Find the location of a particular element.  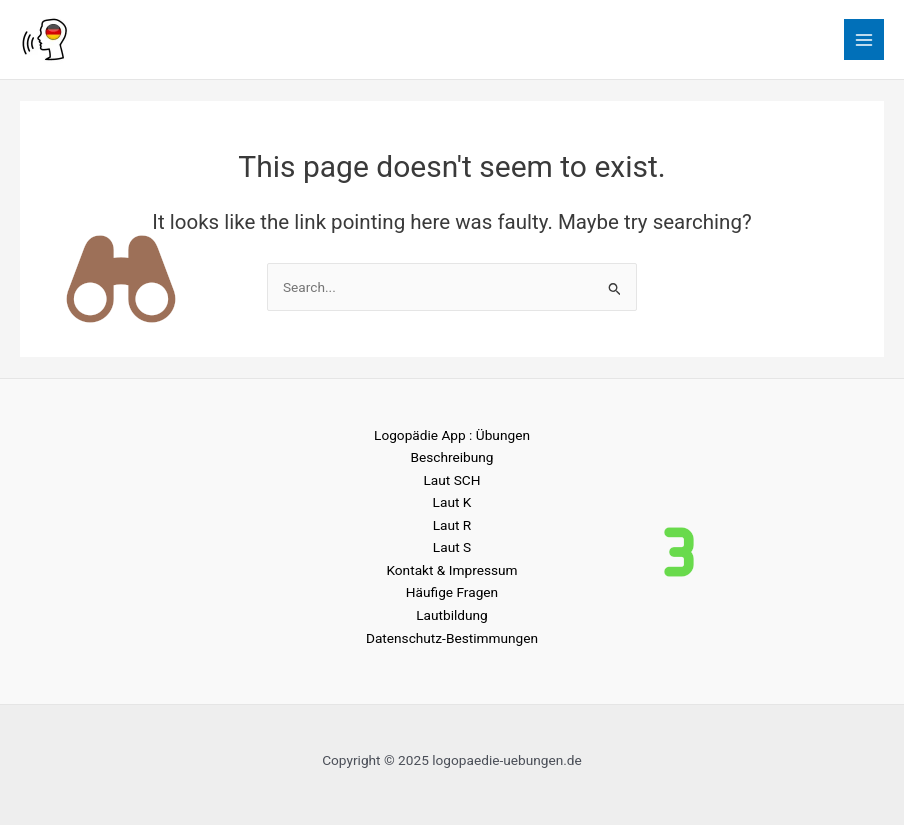

search or explore content is located at coordinates (121, 279).